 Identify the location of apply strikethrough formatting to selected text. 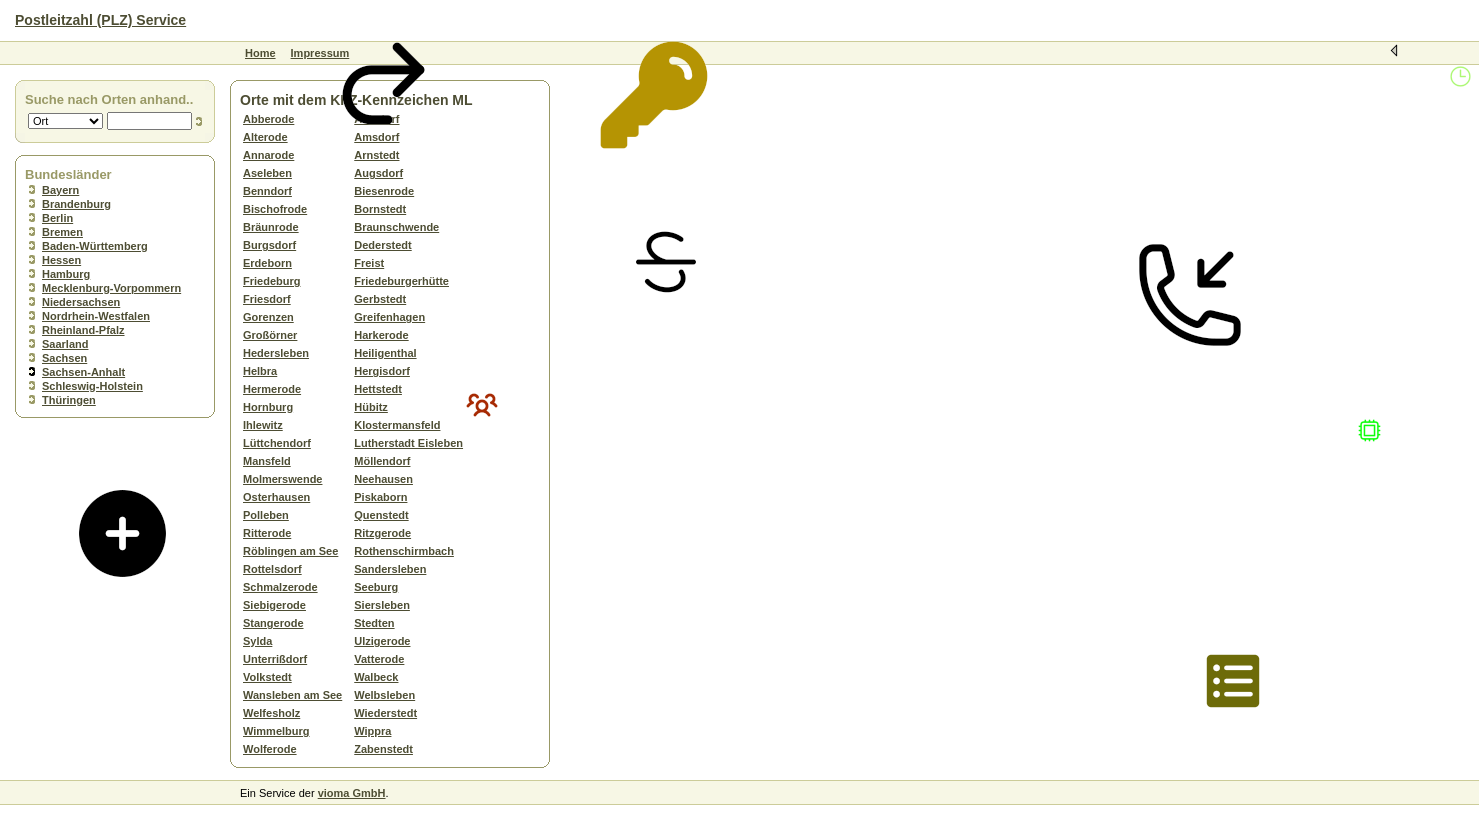
(666, 262).